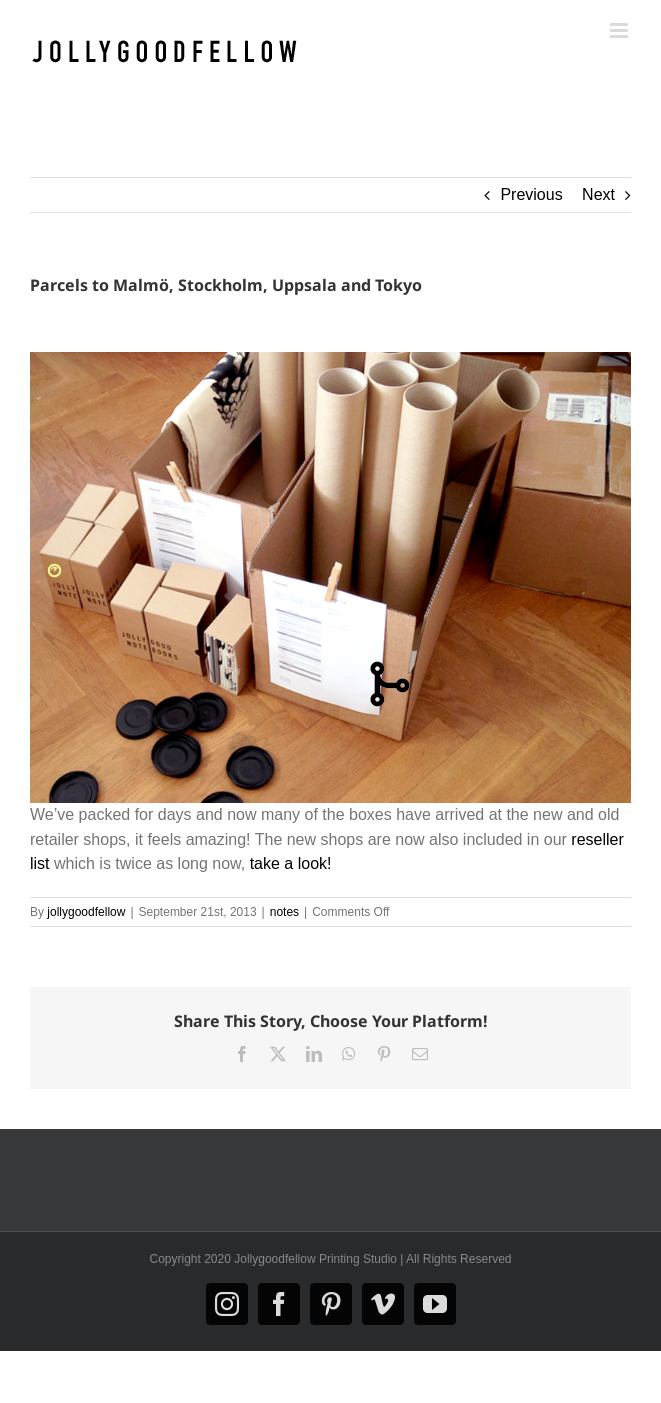 The width and height of the screenshot is (661, 1403). Describe the element at coordinates (54, 570) in the screenshot. I see `cloudscale.ch cloud hosting service logo` at that location.